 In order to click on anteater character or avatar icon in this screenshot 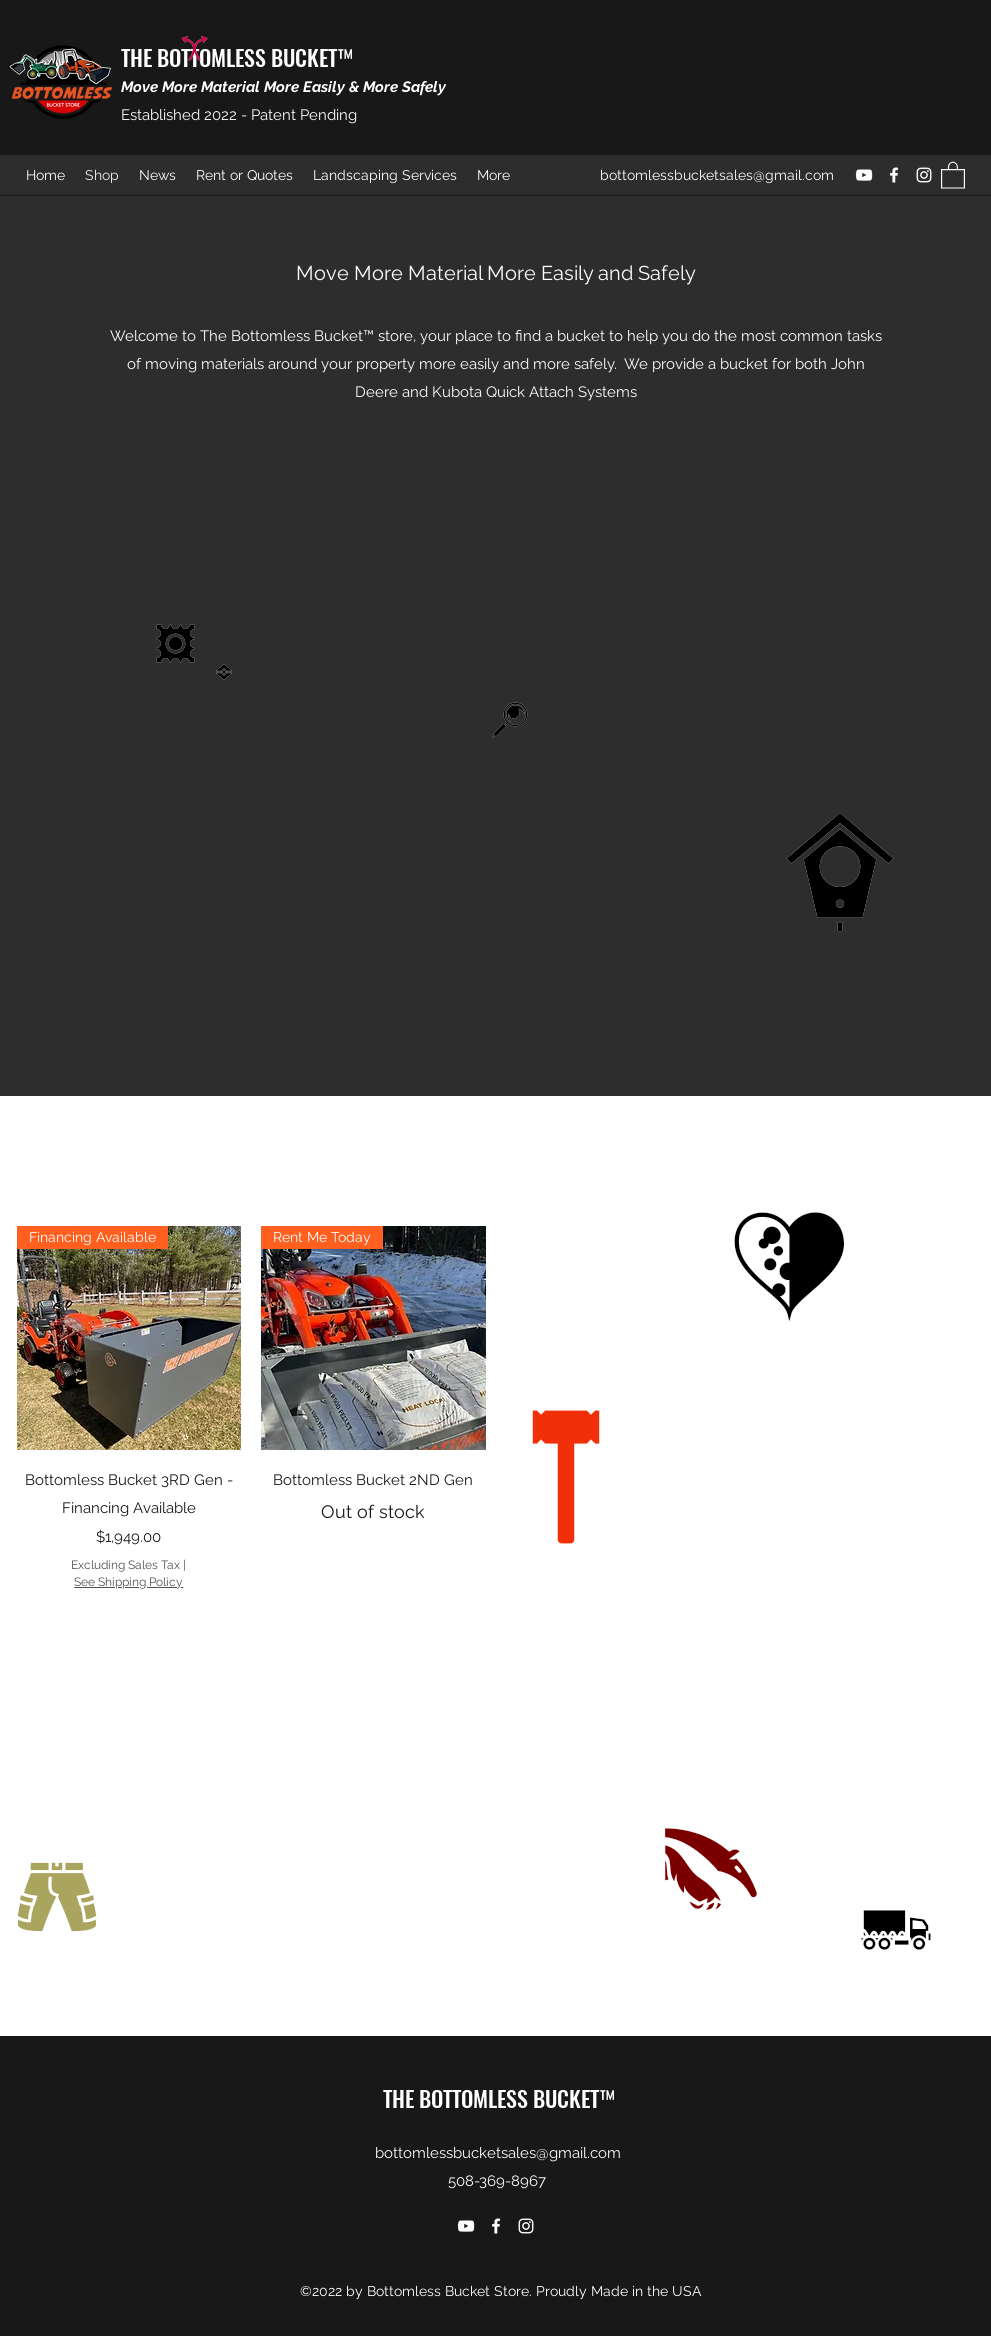, I will do `click(711, 1869)`.